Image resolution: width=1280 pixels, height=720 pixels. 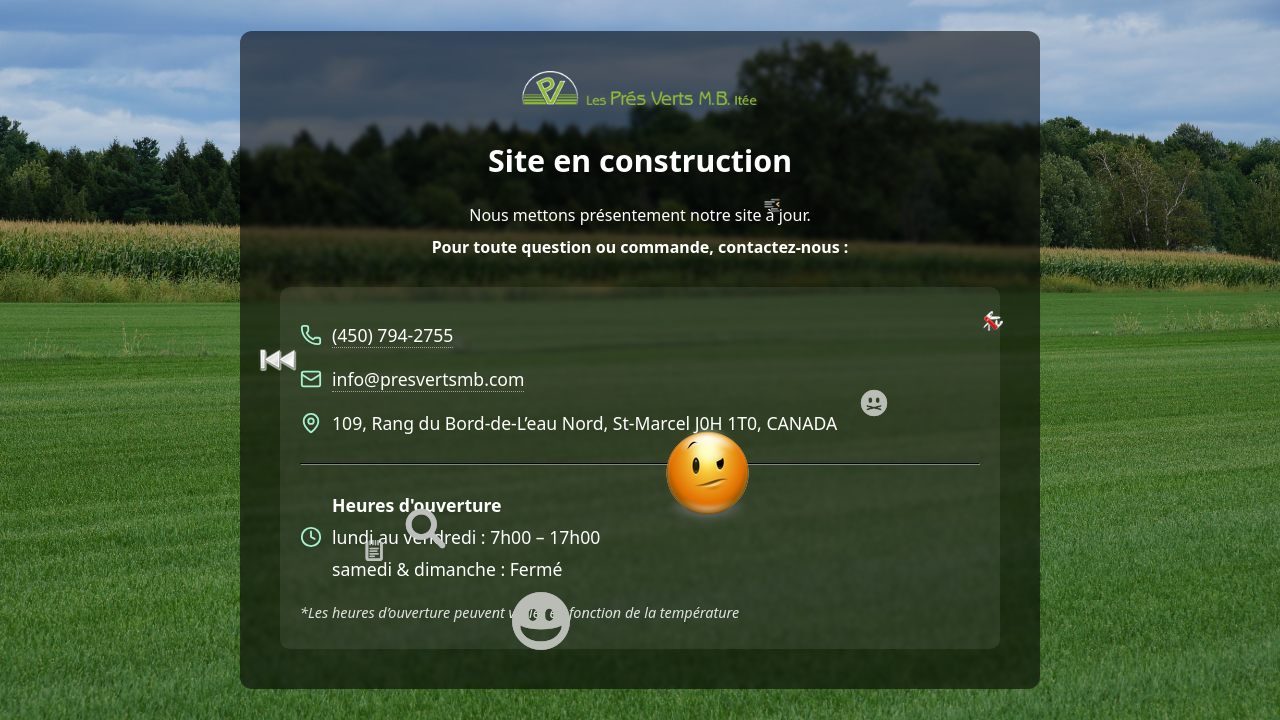 I want to click on decrease text indentation, so click(x=772, y=206).